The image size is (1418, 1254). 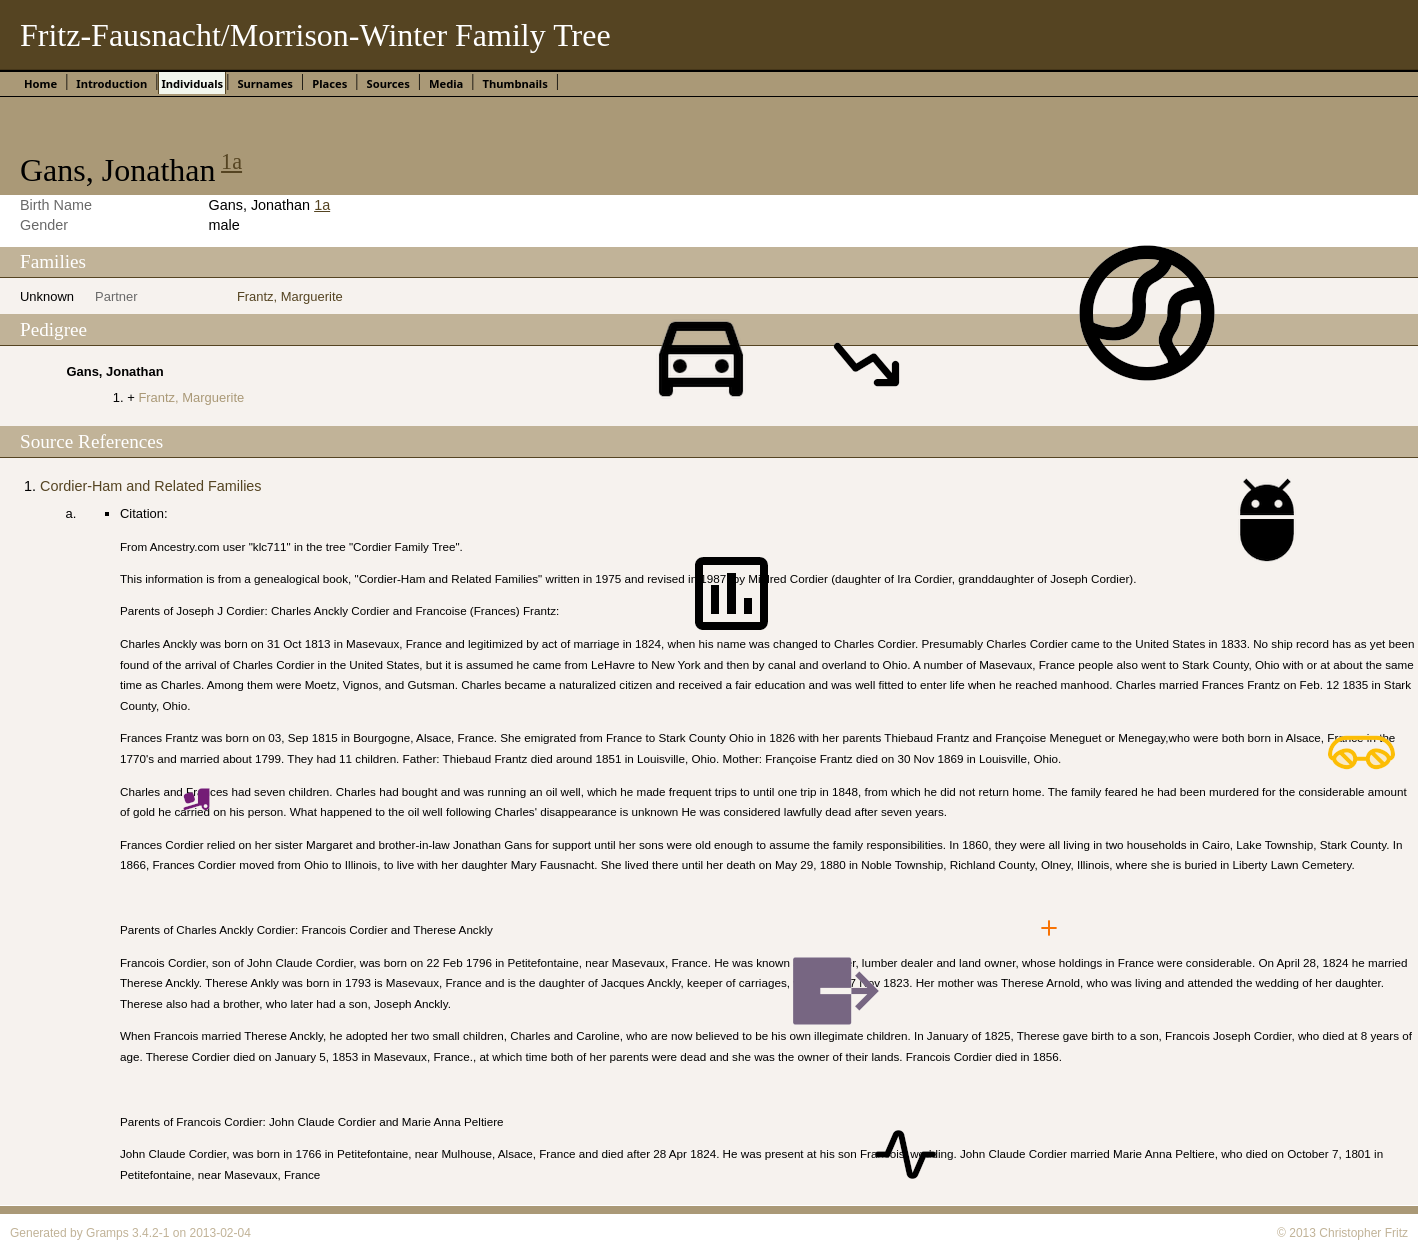 What do you see at coordinates (1147, 313) in the screenshot?
I see `switch to global or worldwide view` at bounding box center [1147, 313].